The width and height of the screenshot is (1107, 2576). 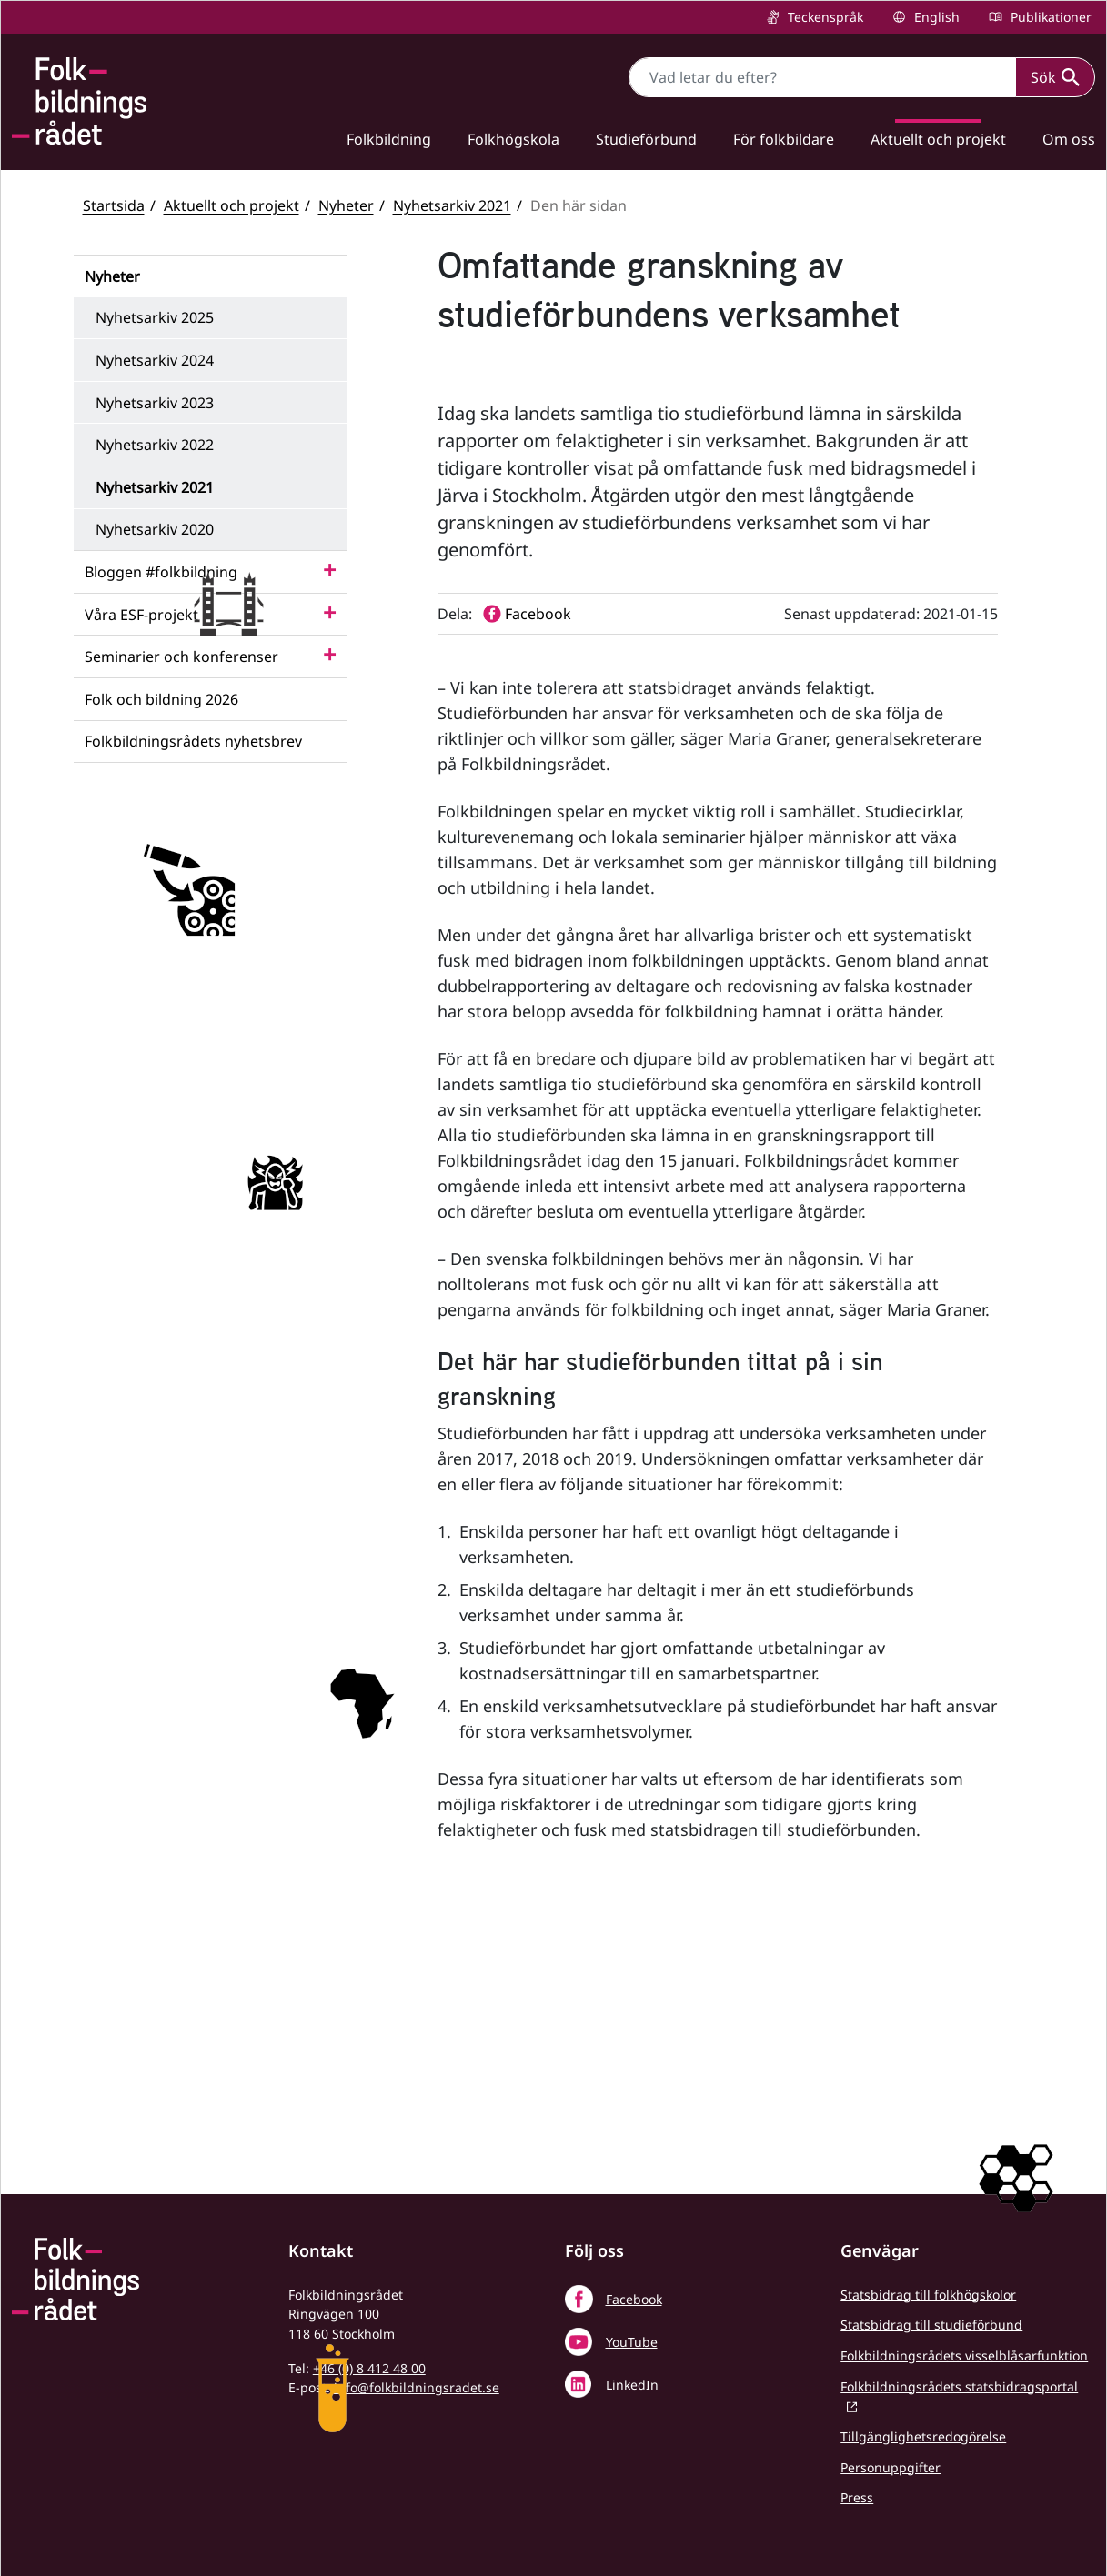 I want to click on activate enrage ability or berserk mode, so click(x=275, y=1182).